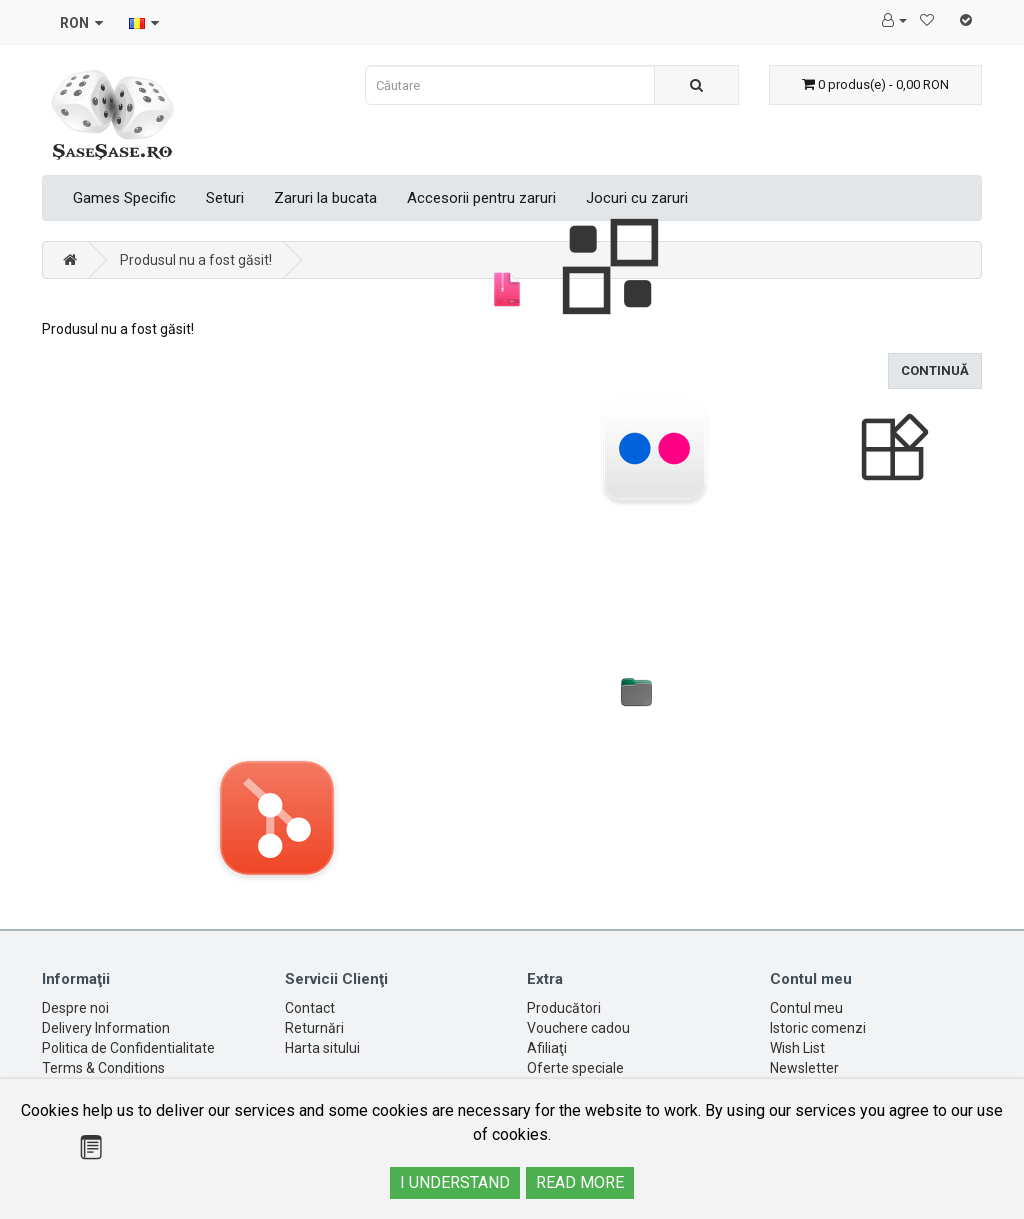 This screenshot has height=1219, width=1024. What do you see at coordinates (610, 266) in the screenshot?
I see `launch klotski sliding block puzzle game` at bounding box center [610, 266].